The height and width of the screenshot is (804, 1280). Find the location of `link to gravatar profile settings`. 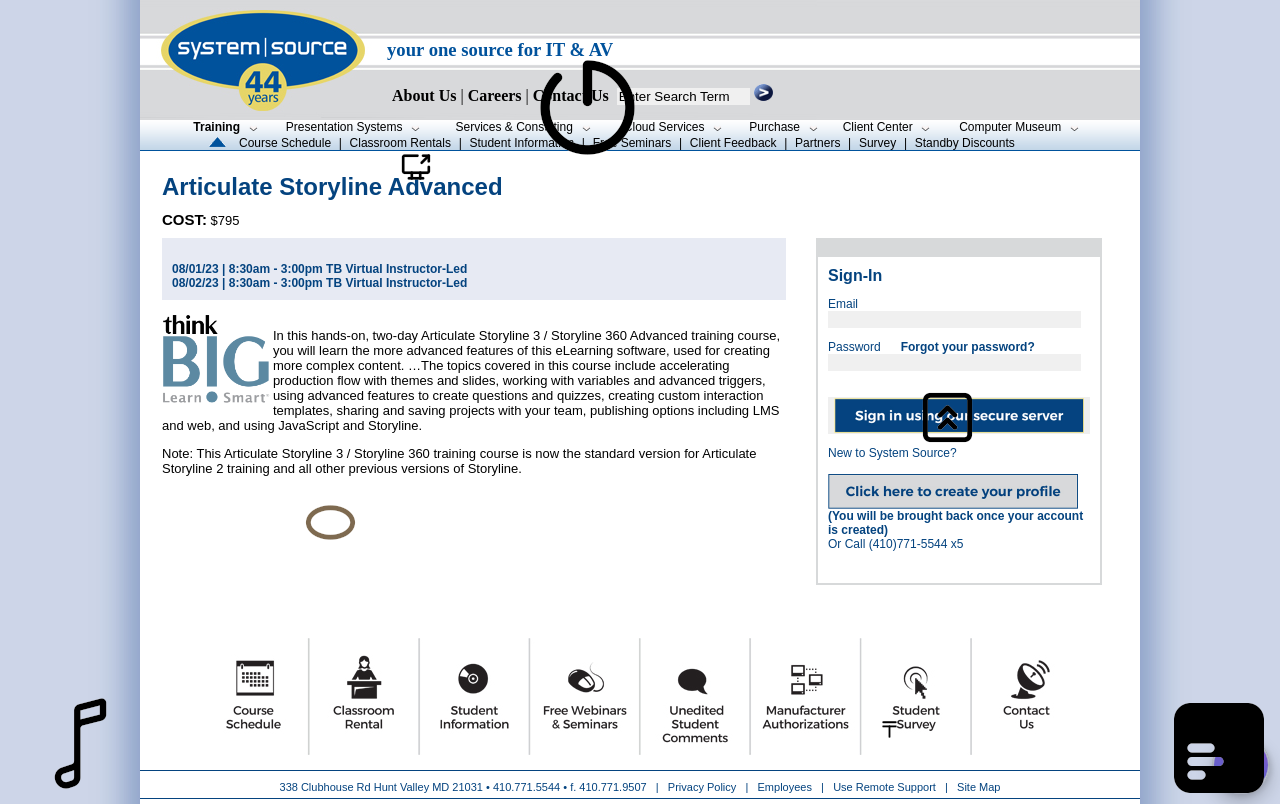

link to gravatar profile settings is located at coordinates (587, 107).